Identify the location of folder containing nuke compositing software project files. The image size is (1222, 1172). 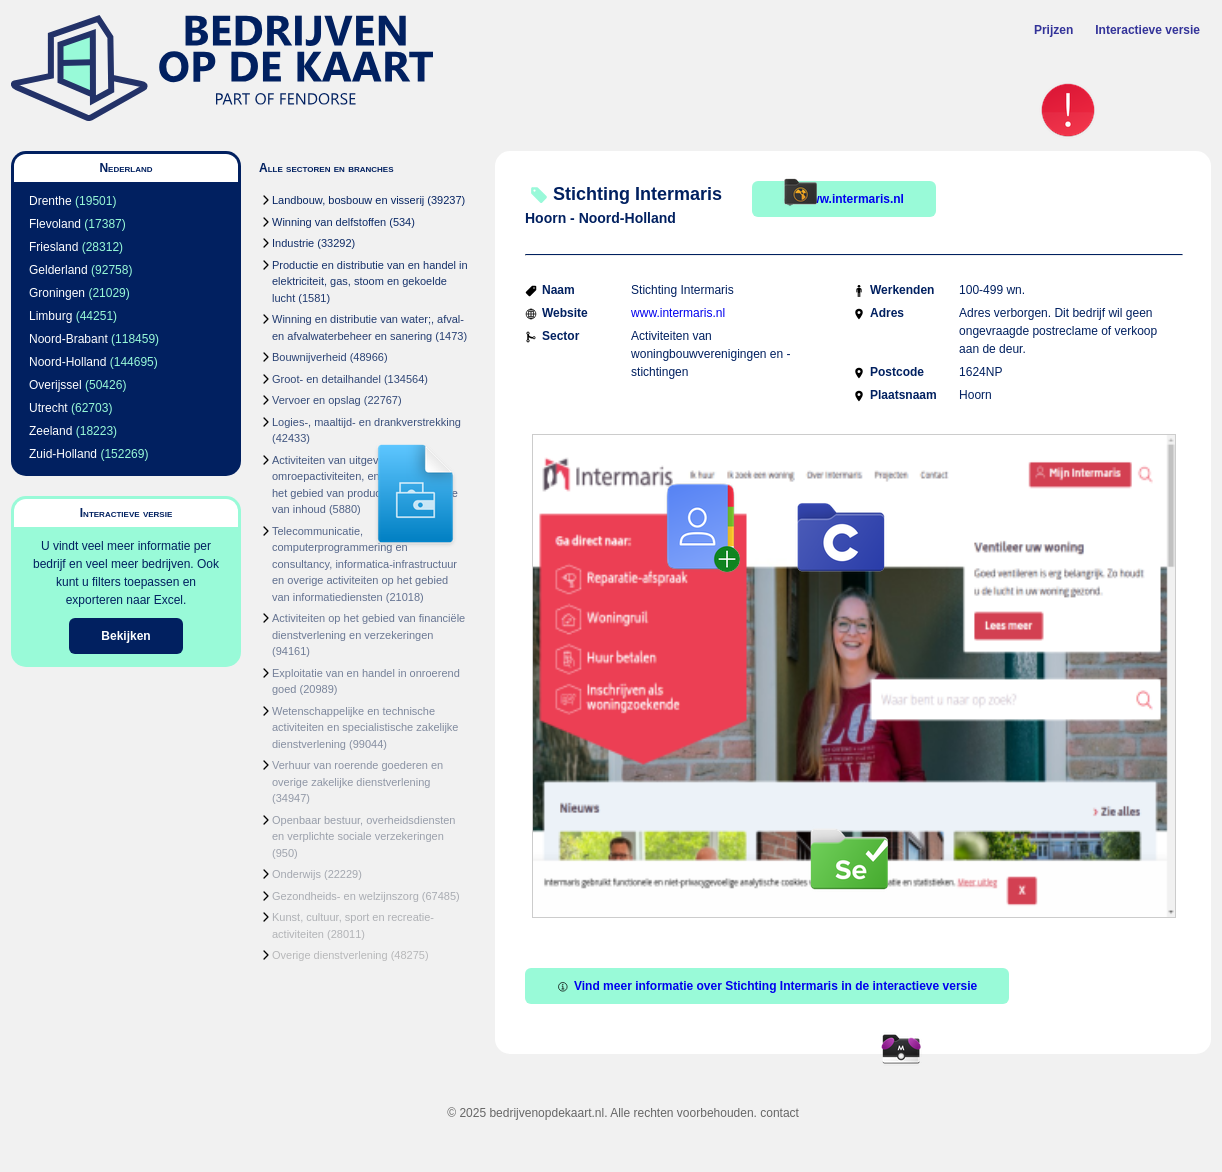
(800, 192).